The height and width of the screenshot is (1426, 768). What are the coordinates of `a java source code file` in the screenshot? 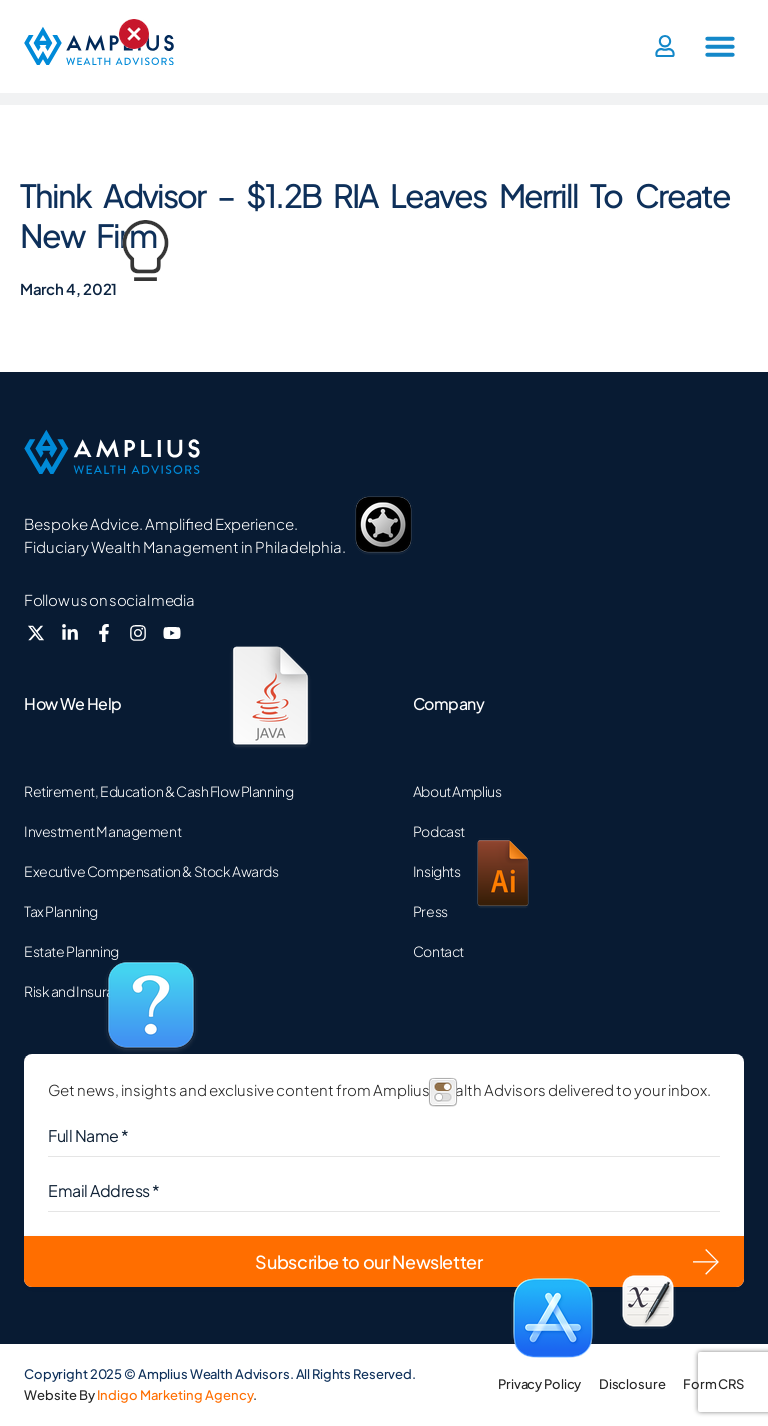 It's located at (270, 697).